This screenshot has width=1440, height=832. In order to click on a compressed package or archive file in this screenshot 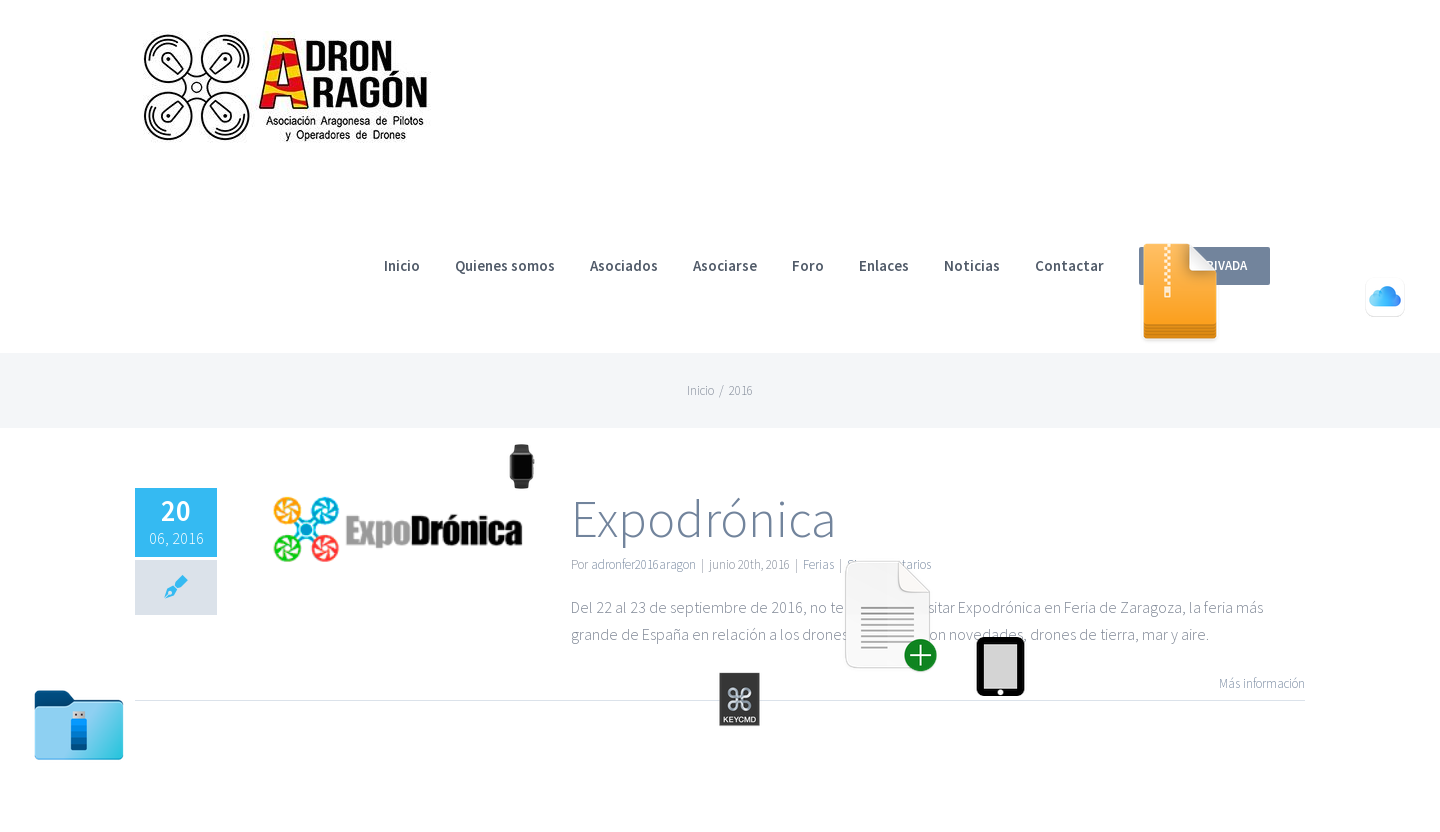, I will do `click(1180, 293)`.